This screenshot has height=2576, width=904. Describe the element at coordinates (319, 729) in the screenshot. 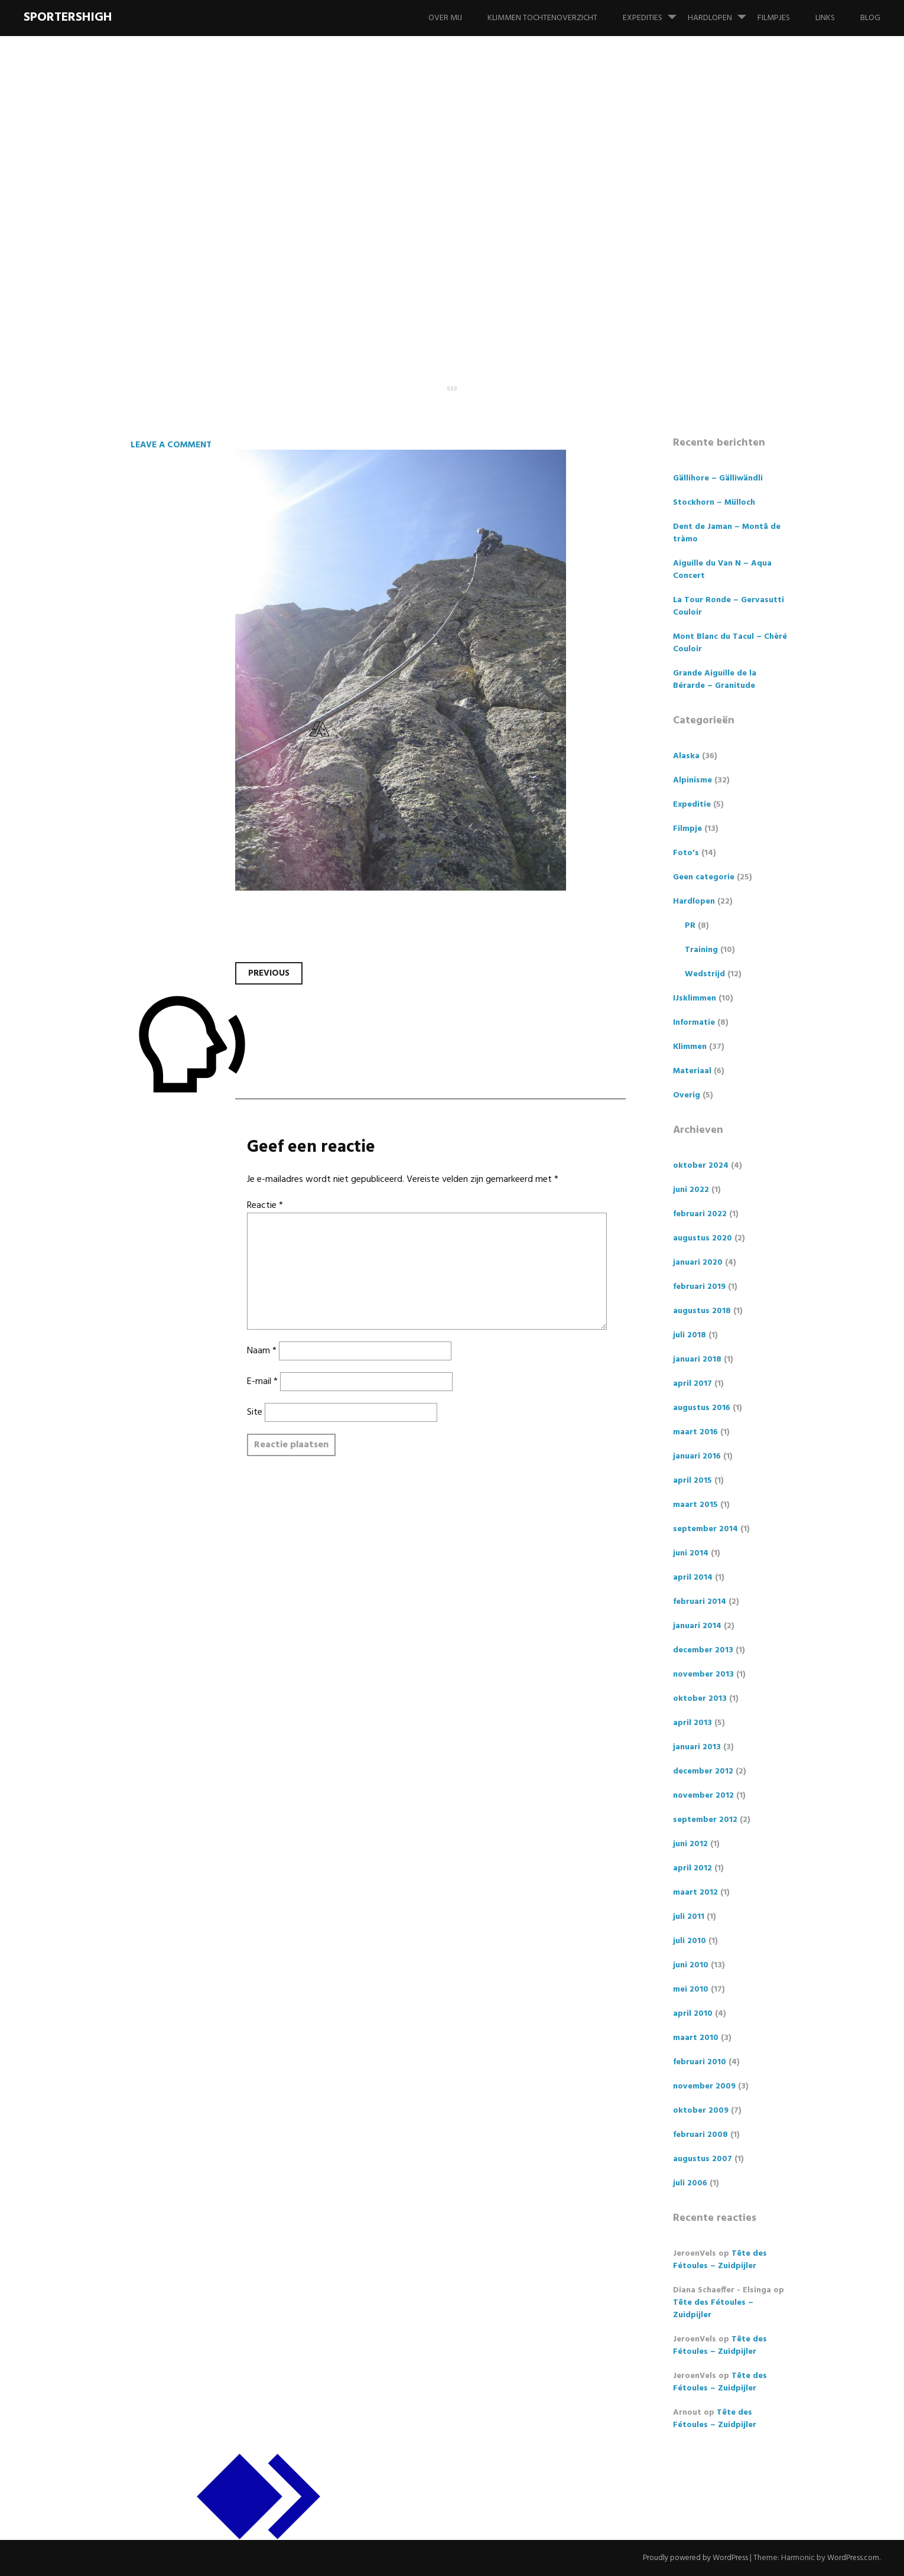

I see `visit The Algorithms website or repository` at that location.